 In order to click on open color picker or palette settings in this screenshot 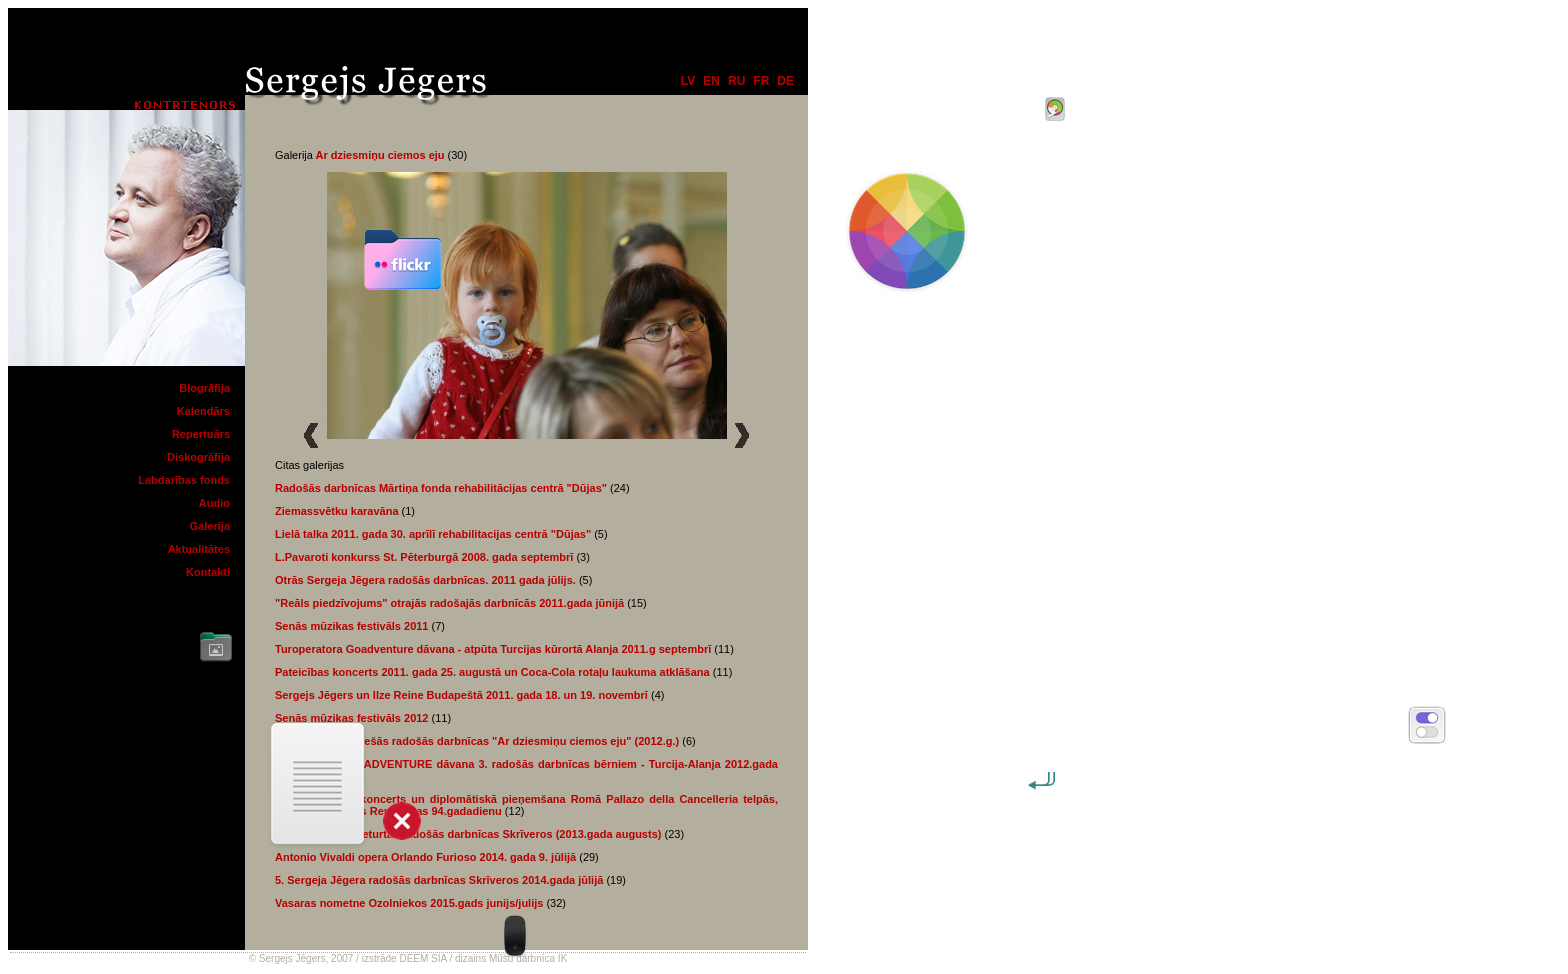, I will do `click(907, 231)`.